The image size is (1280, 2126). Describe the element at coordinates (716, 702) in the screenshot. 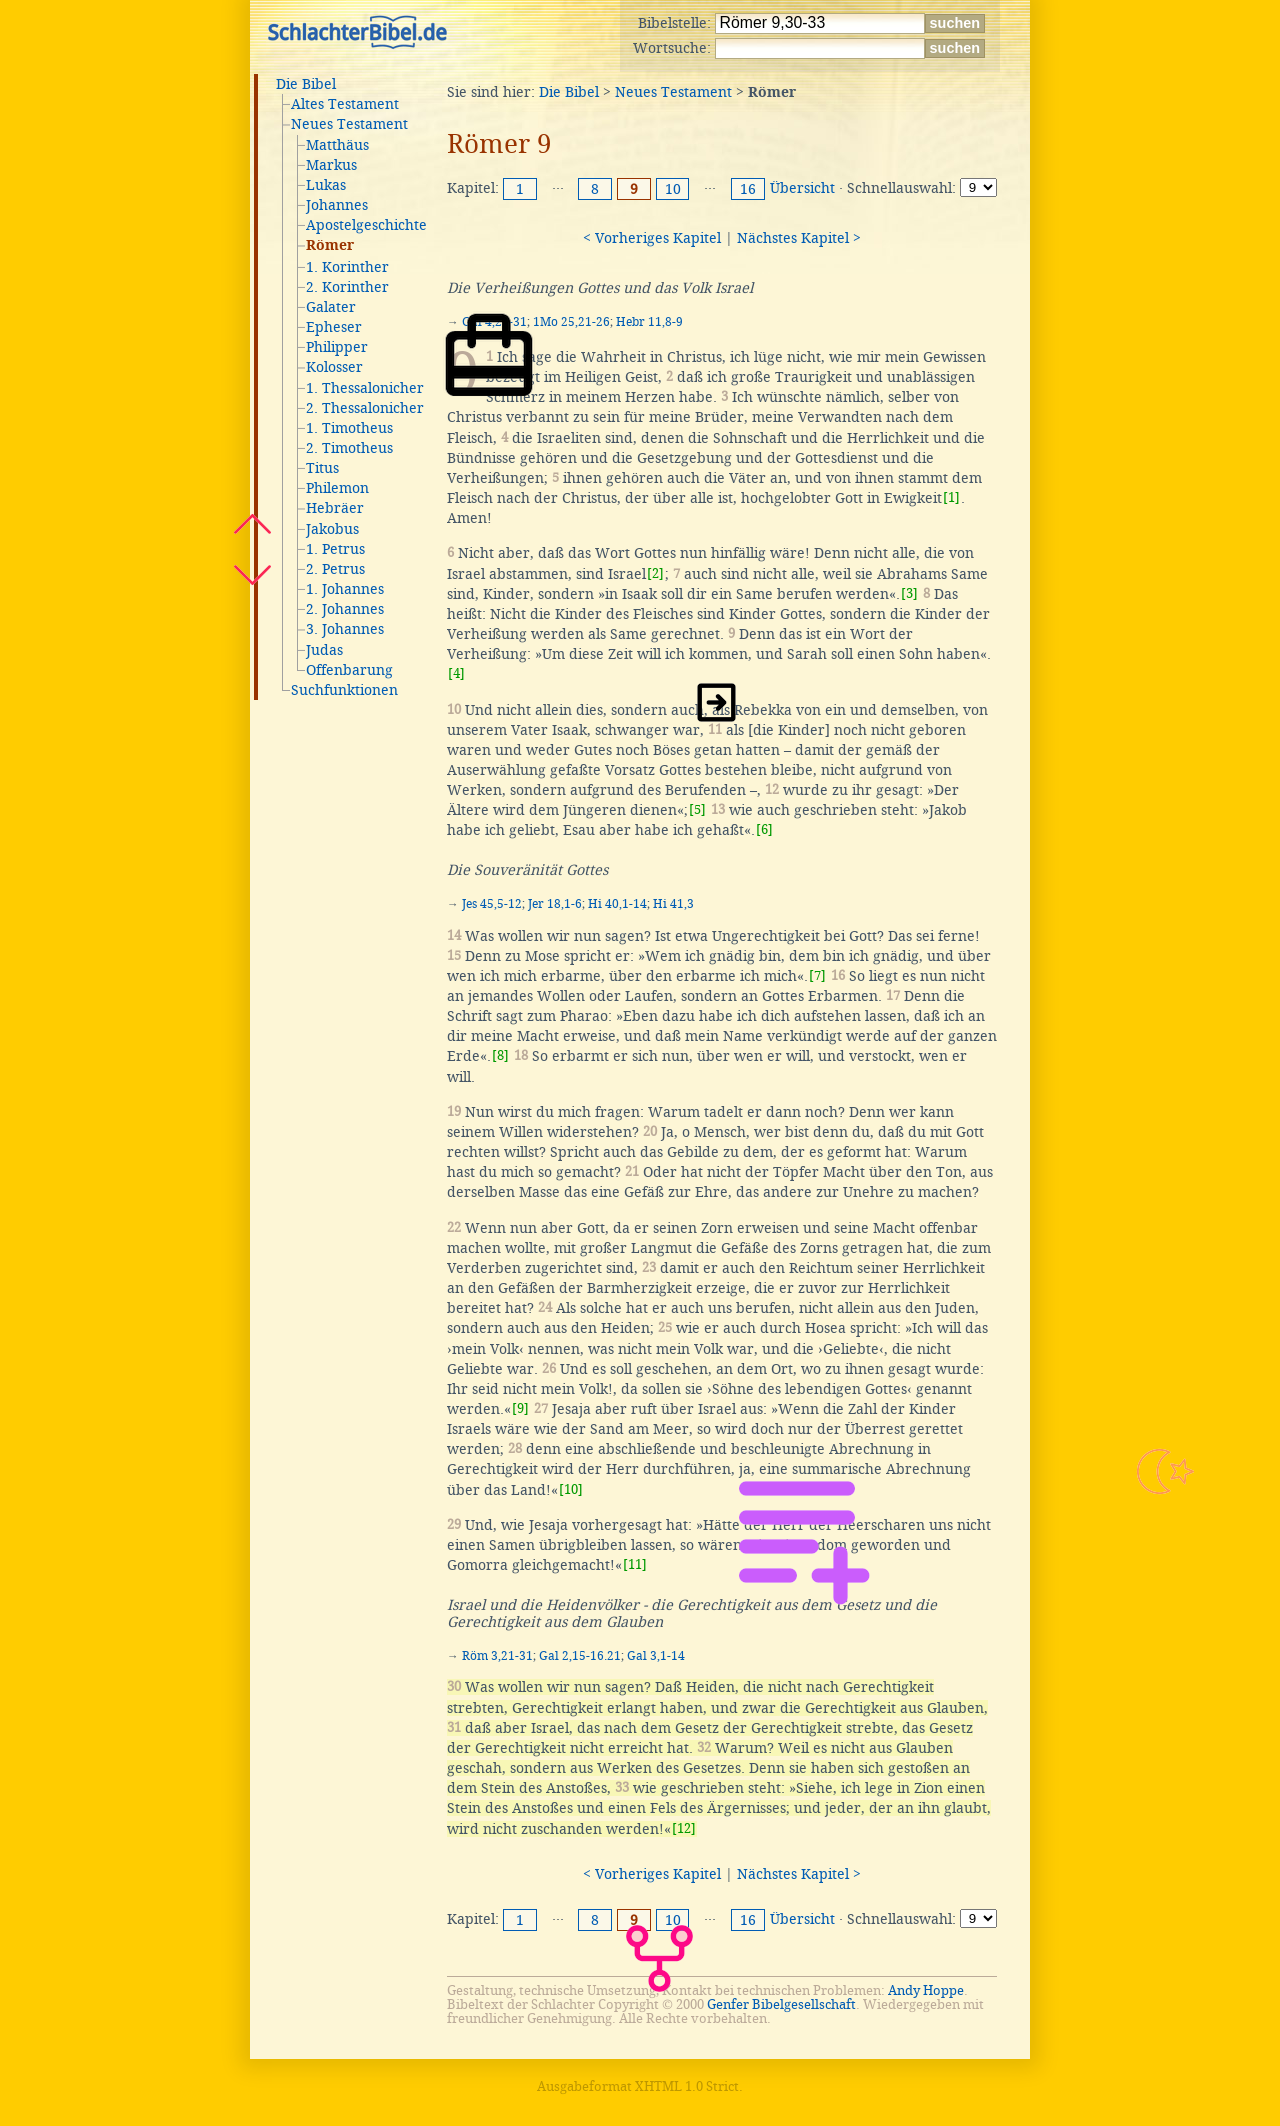

I see `navigate to the next screen or step` at that location.